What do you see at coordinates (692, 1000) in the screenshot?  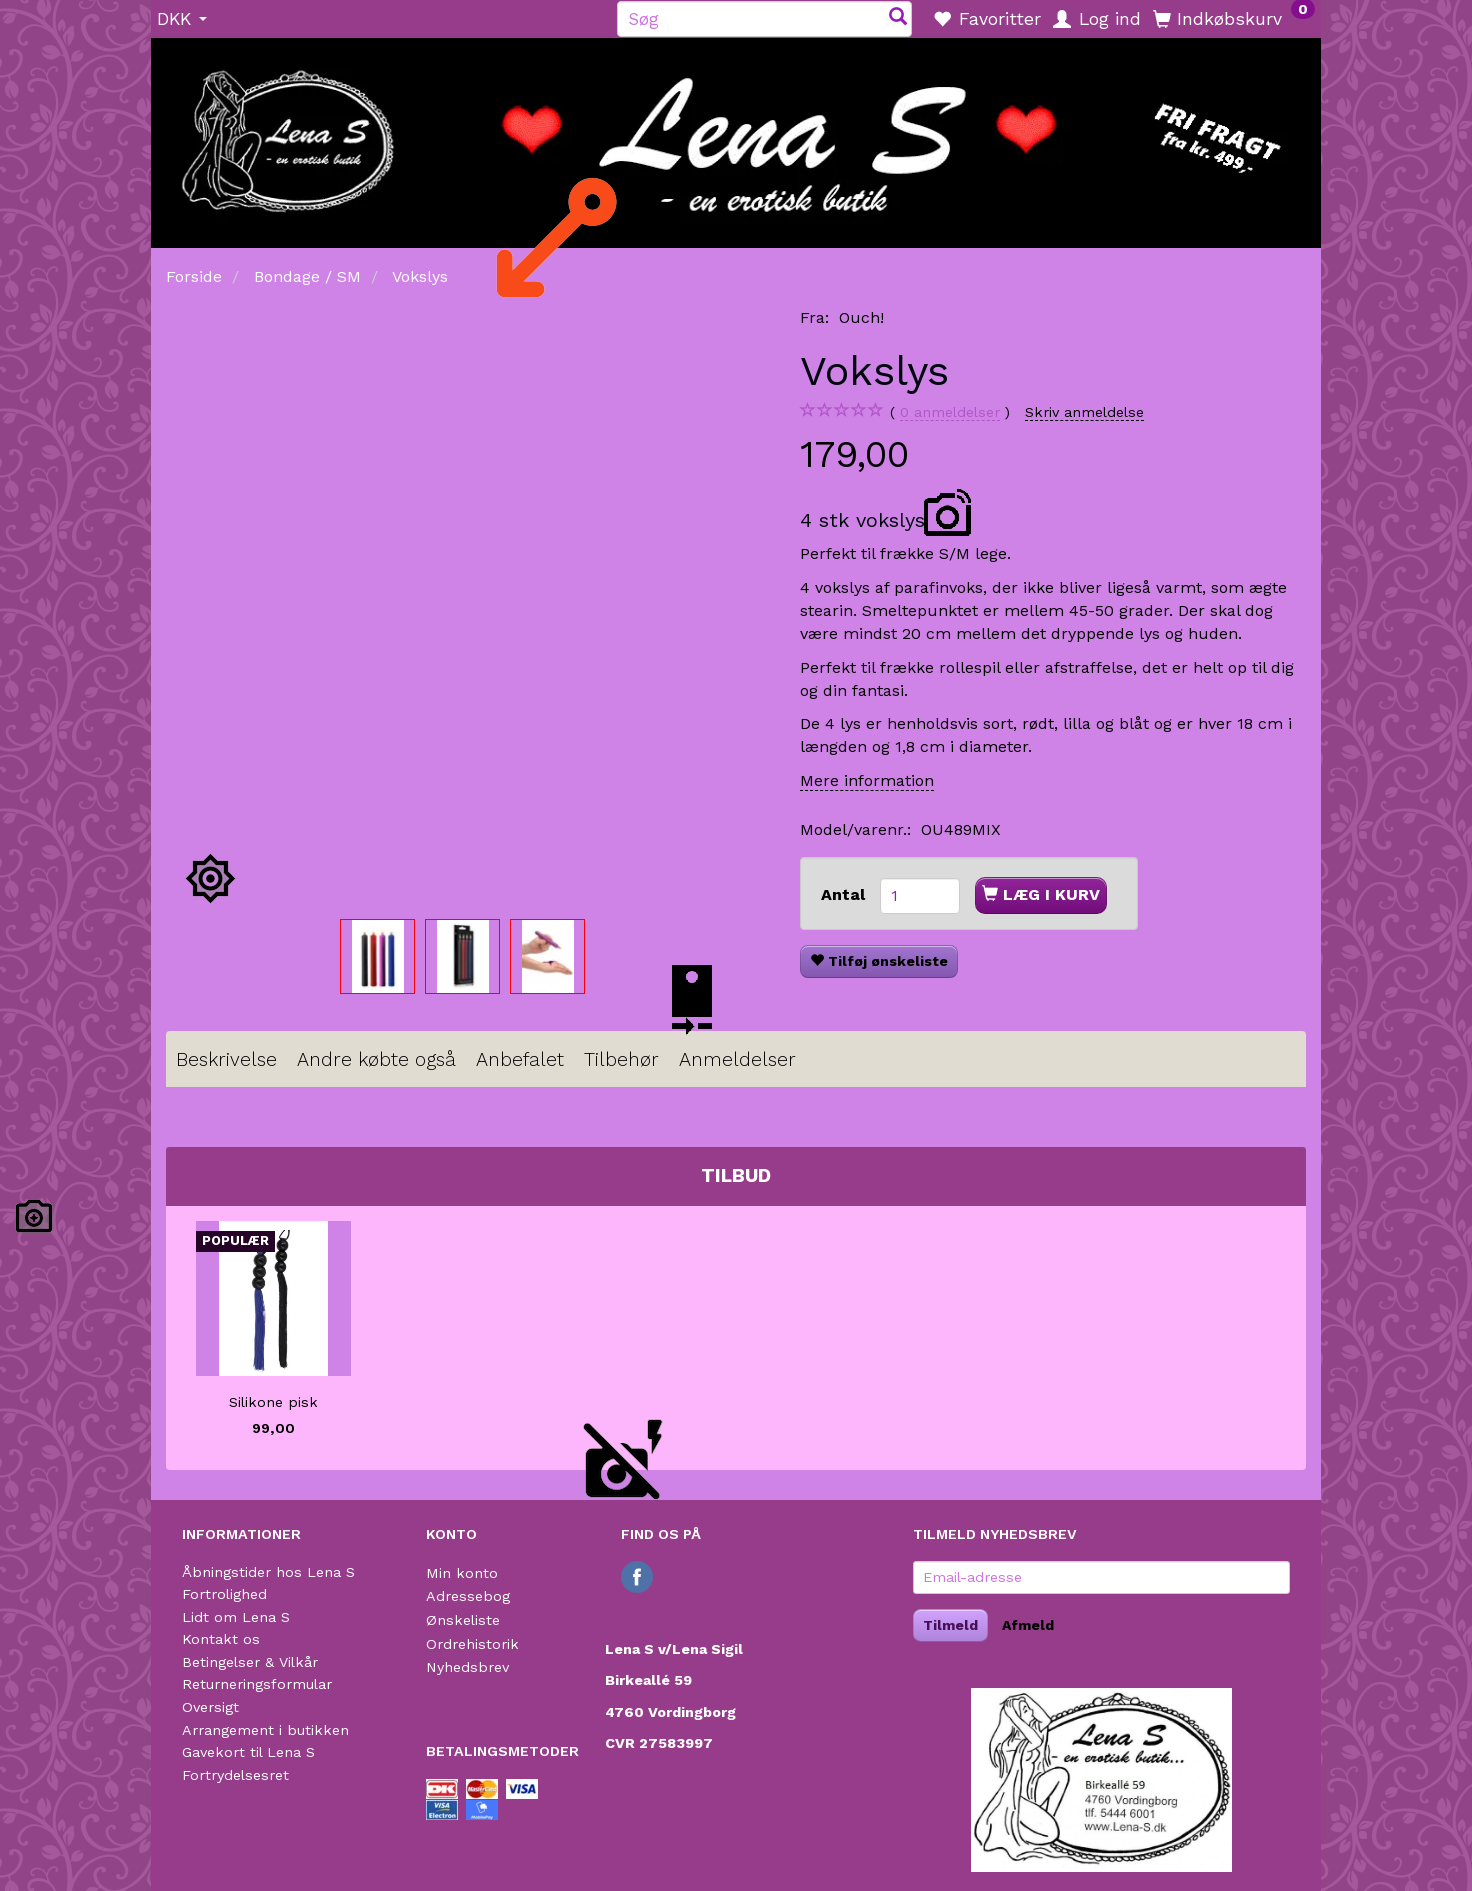 I see `switch to rear camera` at bounding box center [692, 1000].